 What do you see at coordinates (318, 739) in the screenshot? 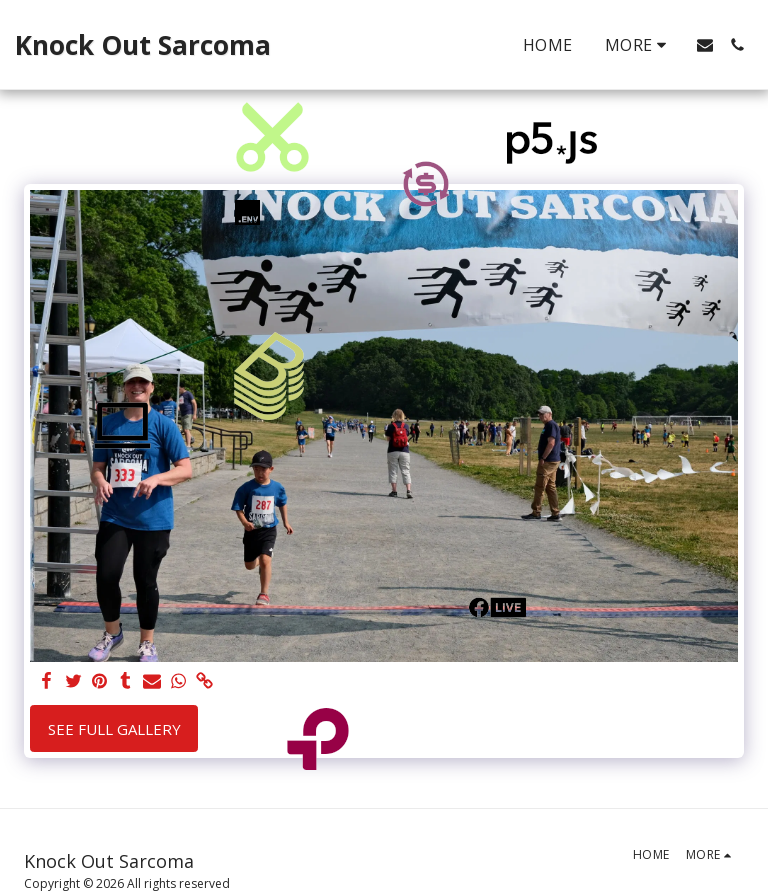
I see `tp-link brand logo` at bounding box center [318, 739].